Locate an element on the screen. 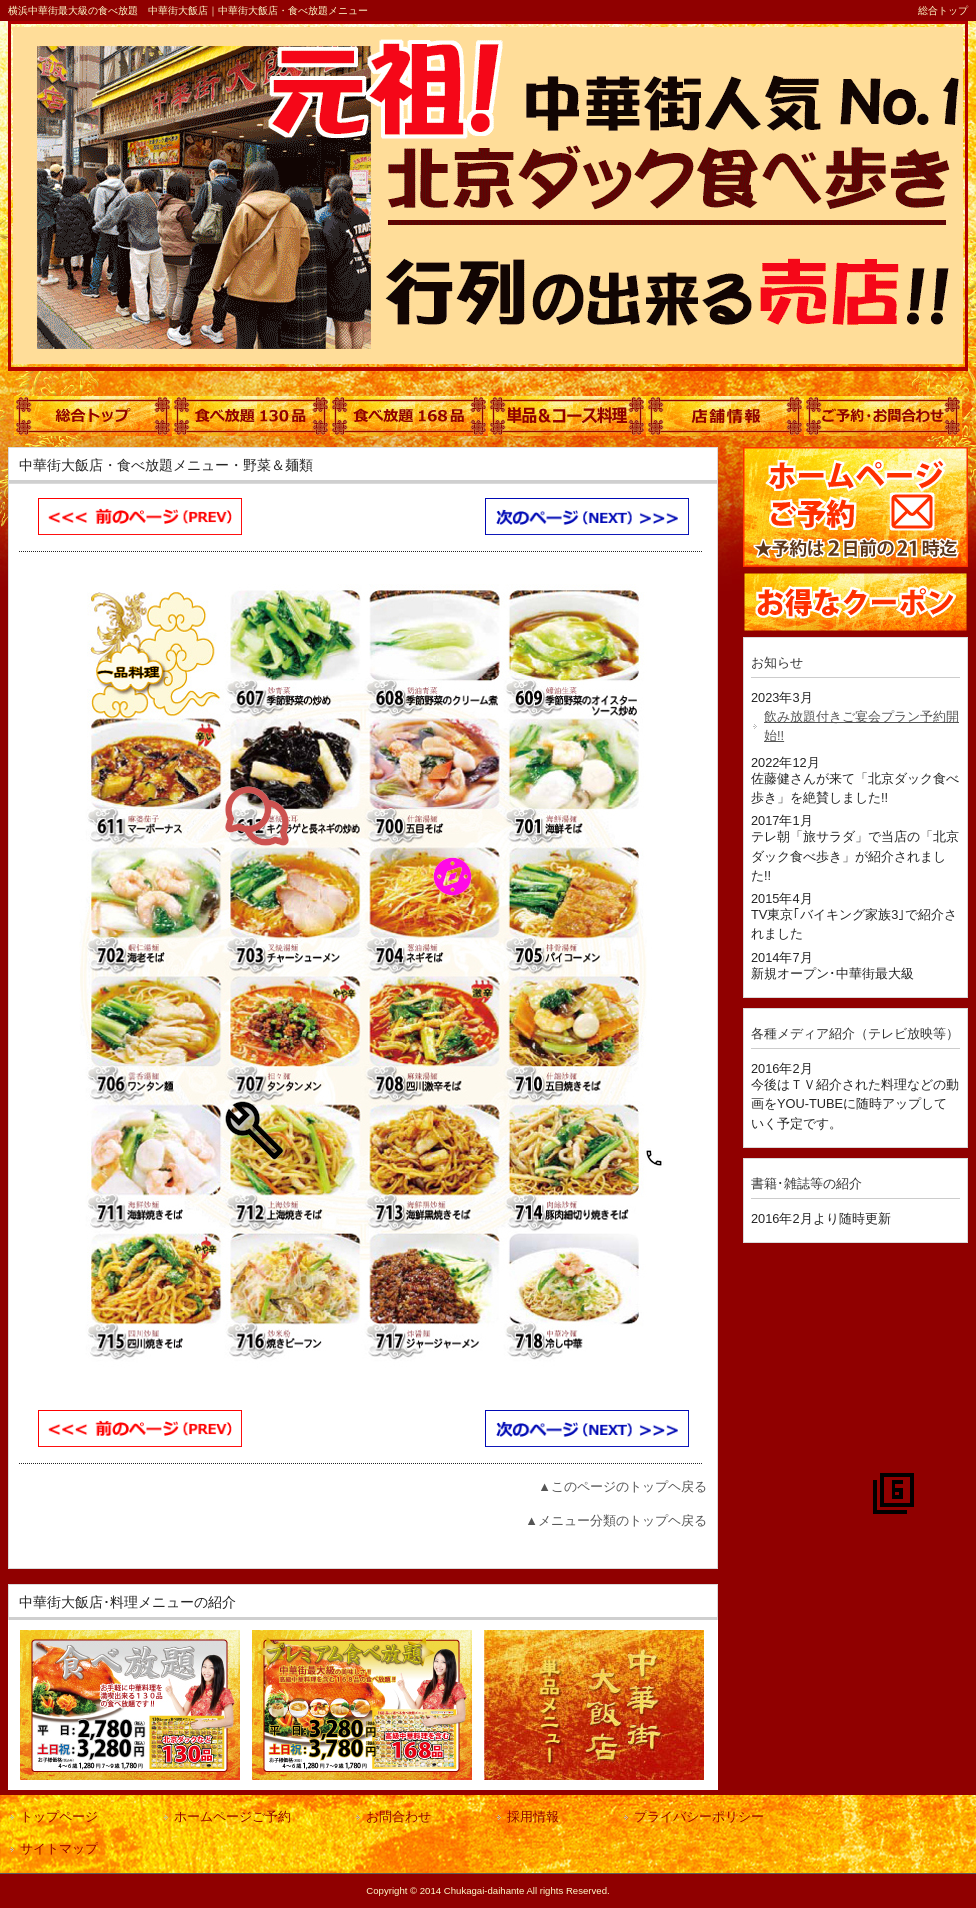 This screenshot has width=976, height=1908. make a phone call is located at coordinates (654, 1158).